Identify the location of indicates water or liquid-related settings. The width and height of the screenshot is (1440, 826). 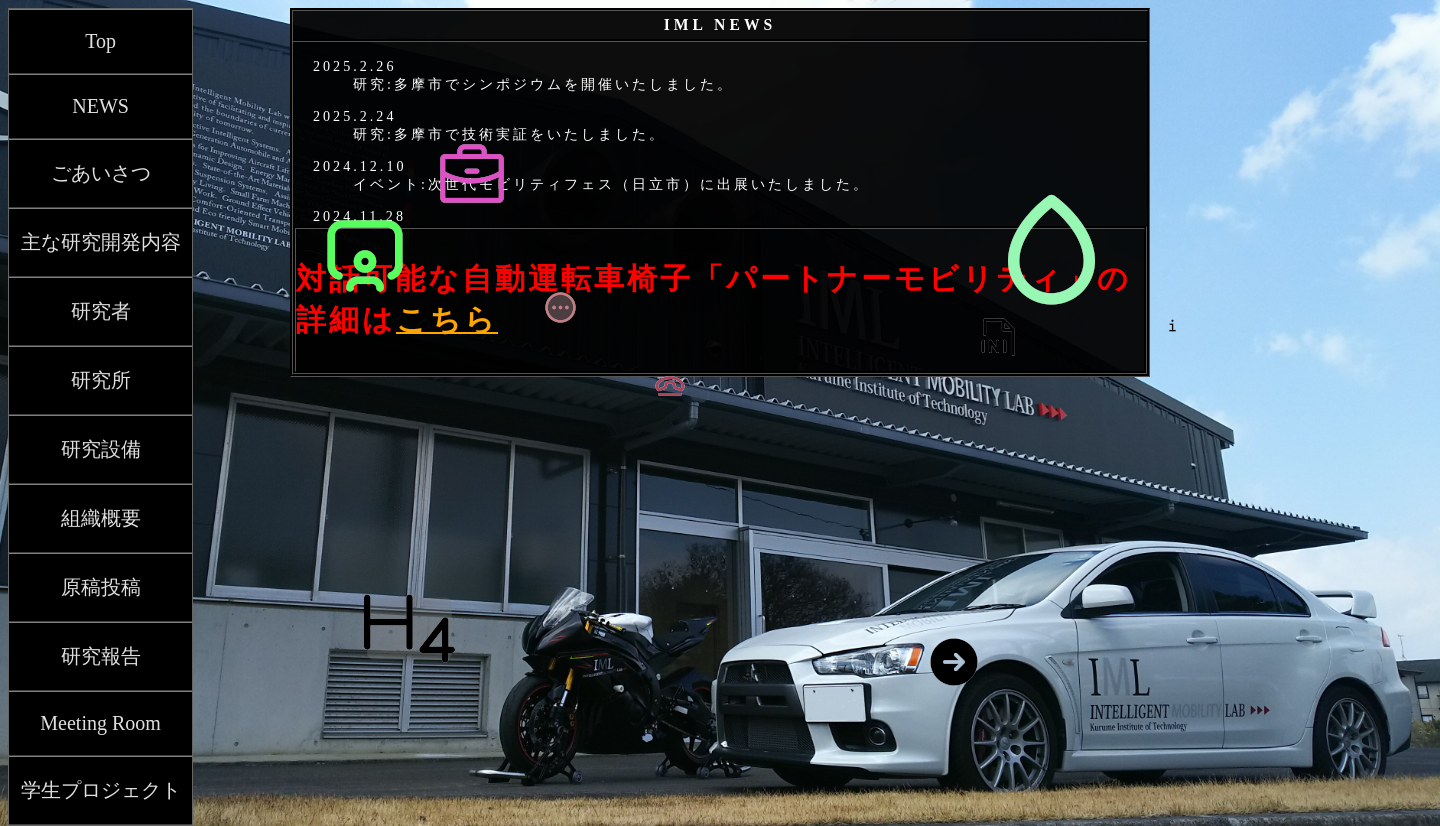
(1051, 253).